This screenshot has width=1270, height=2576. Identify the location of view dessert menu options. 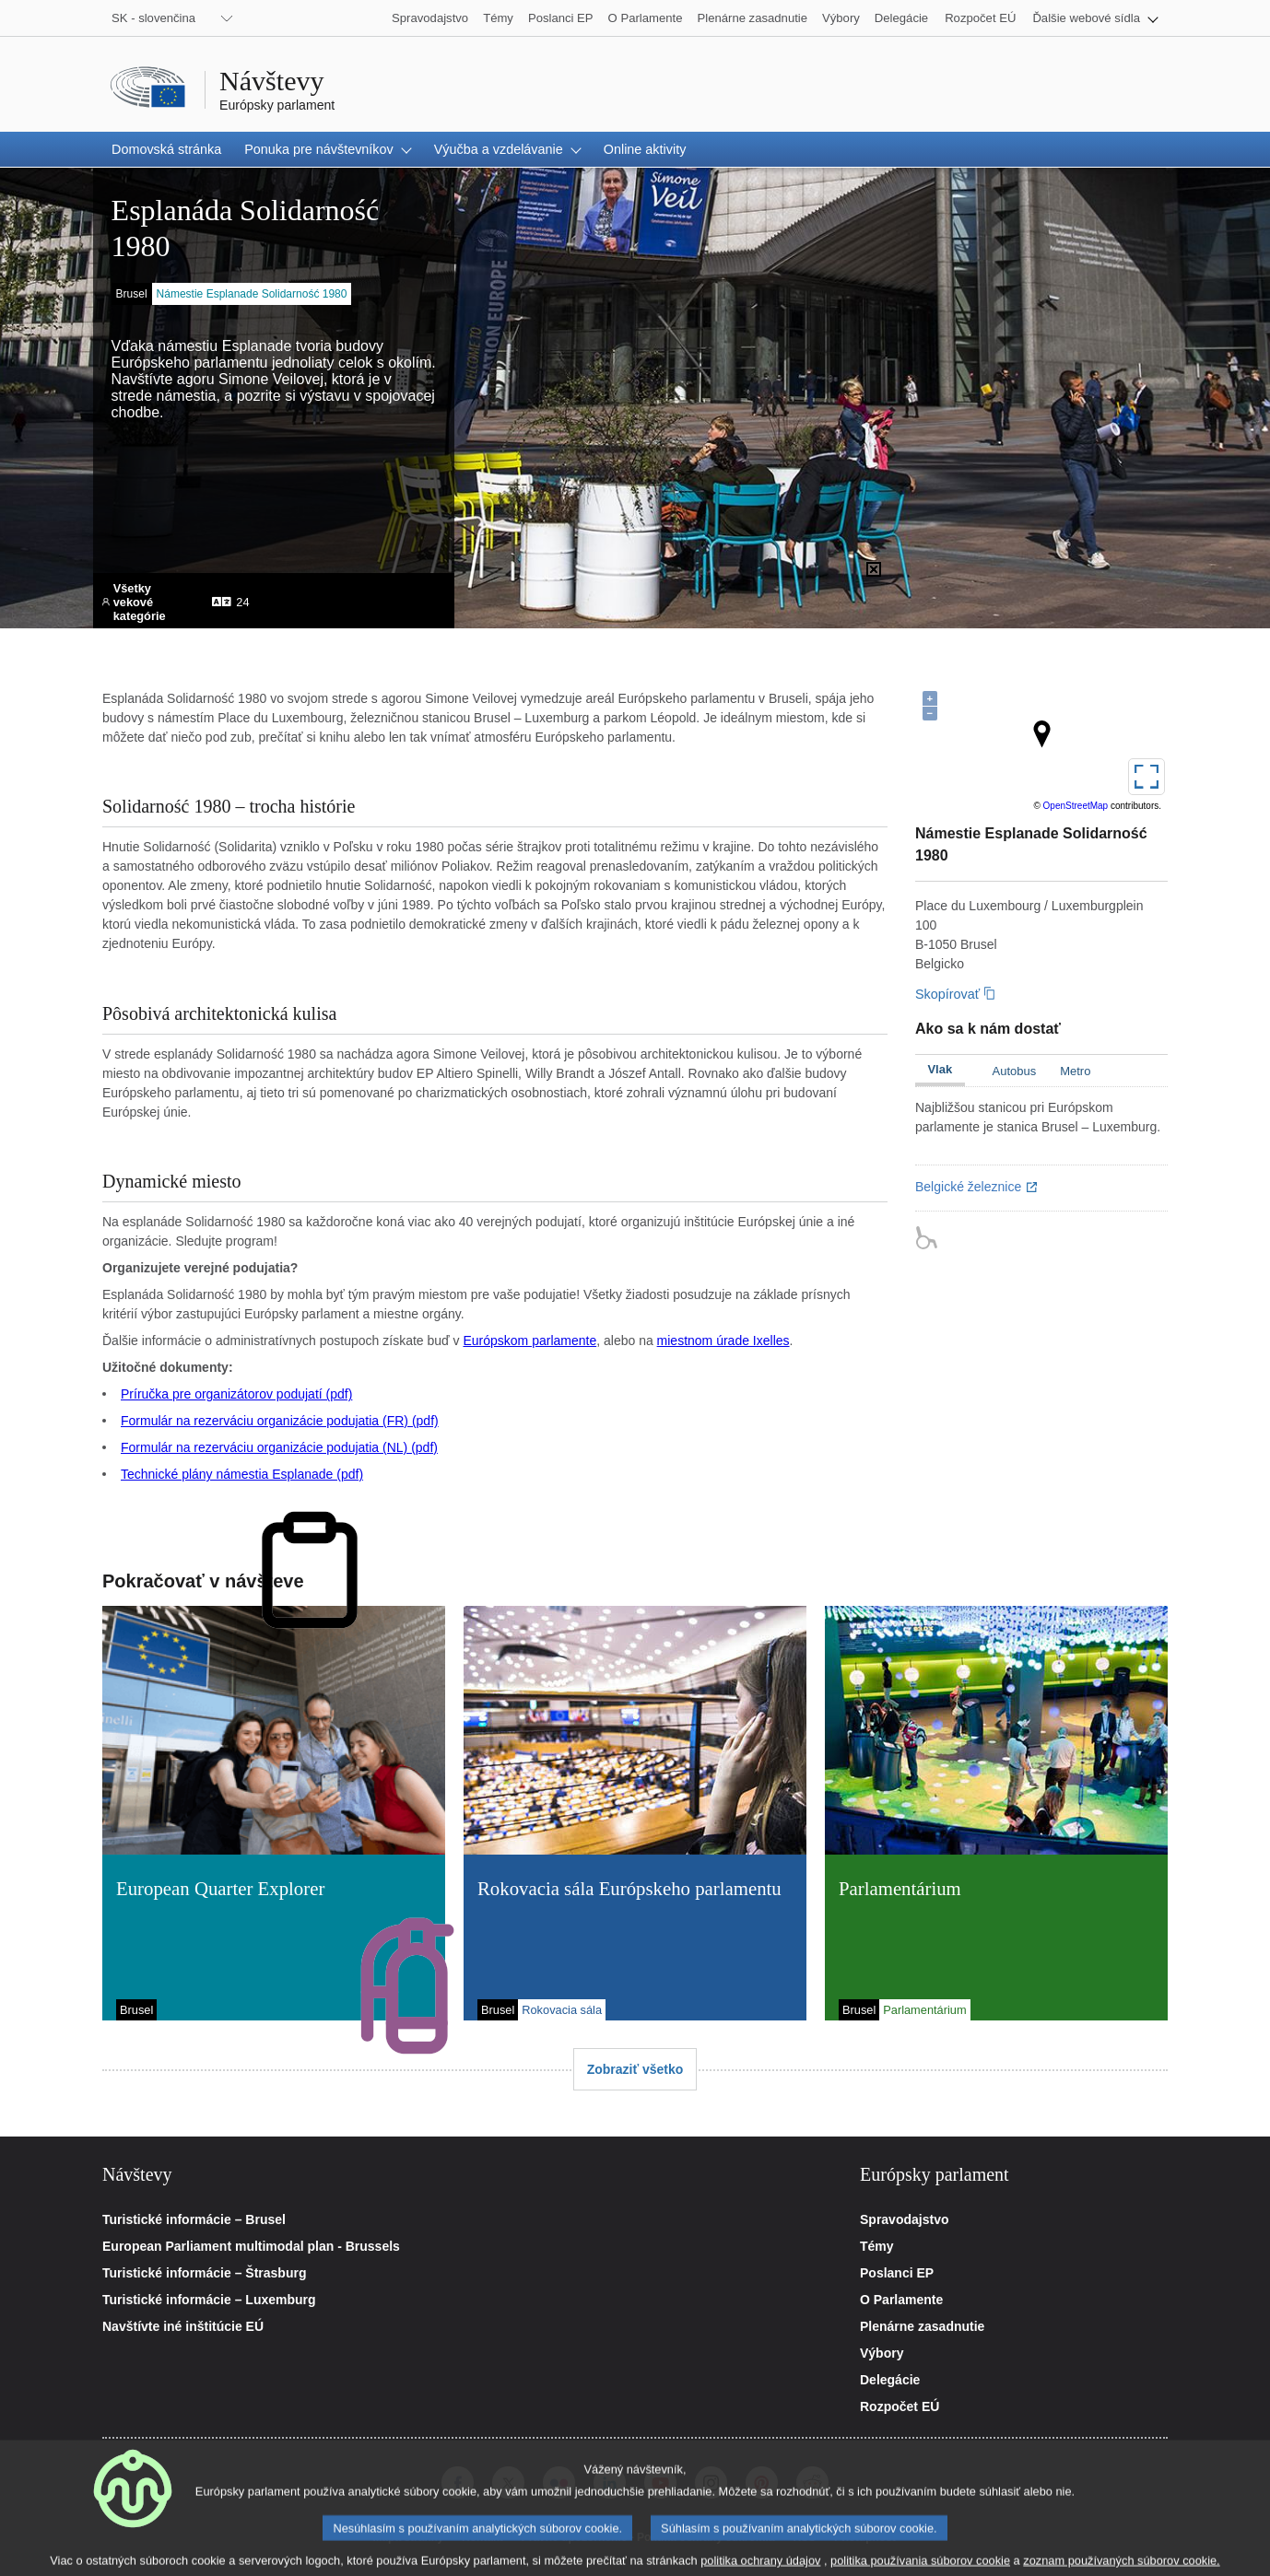
(133, 2488).